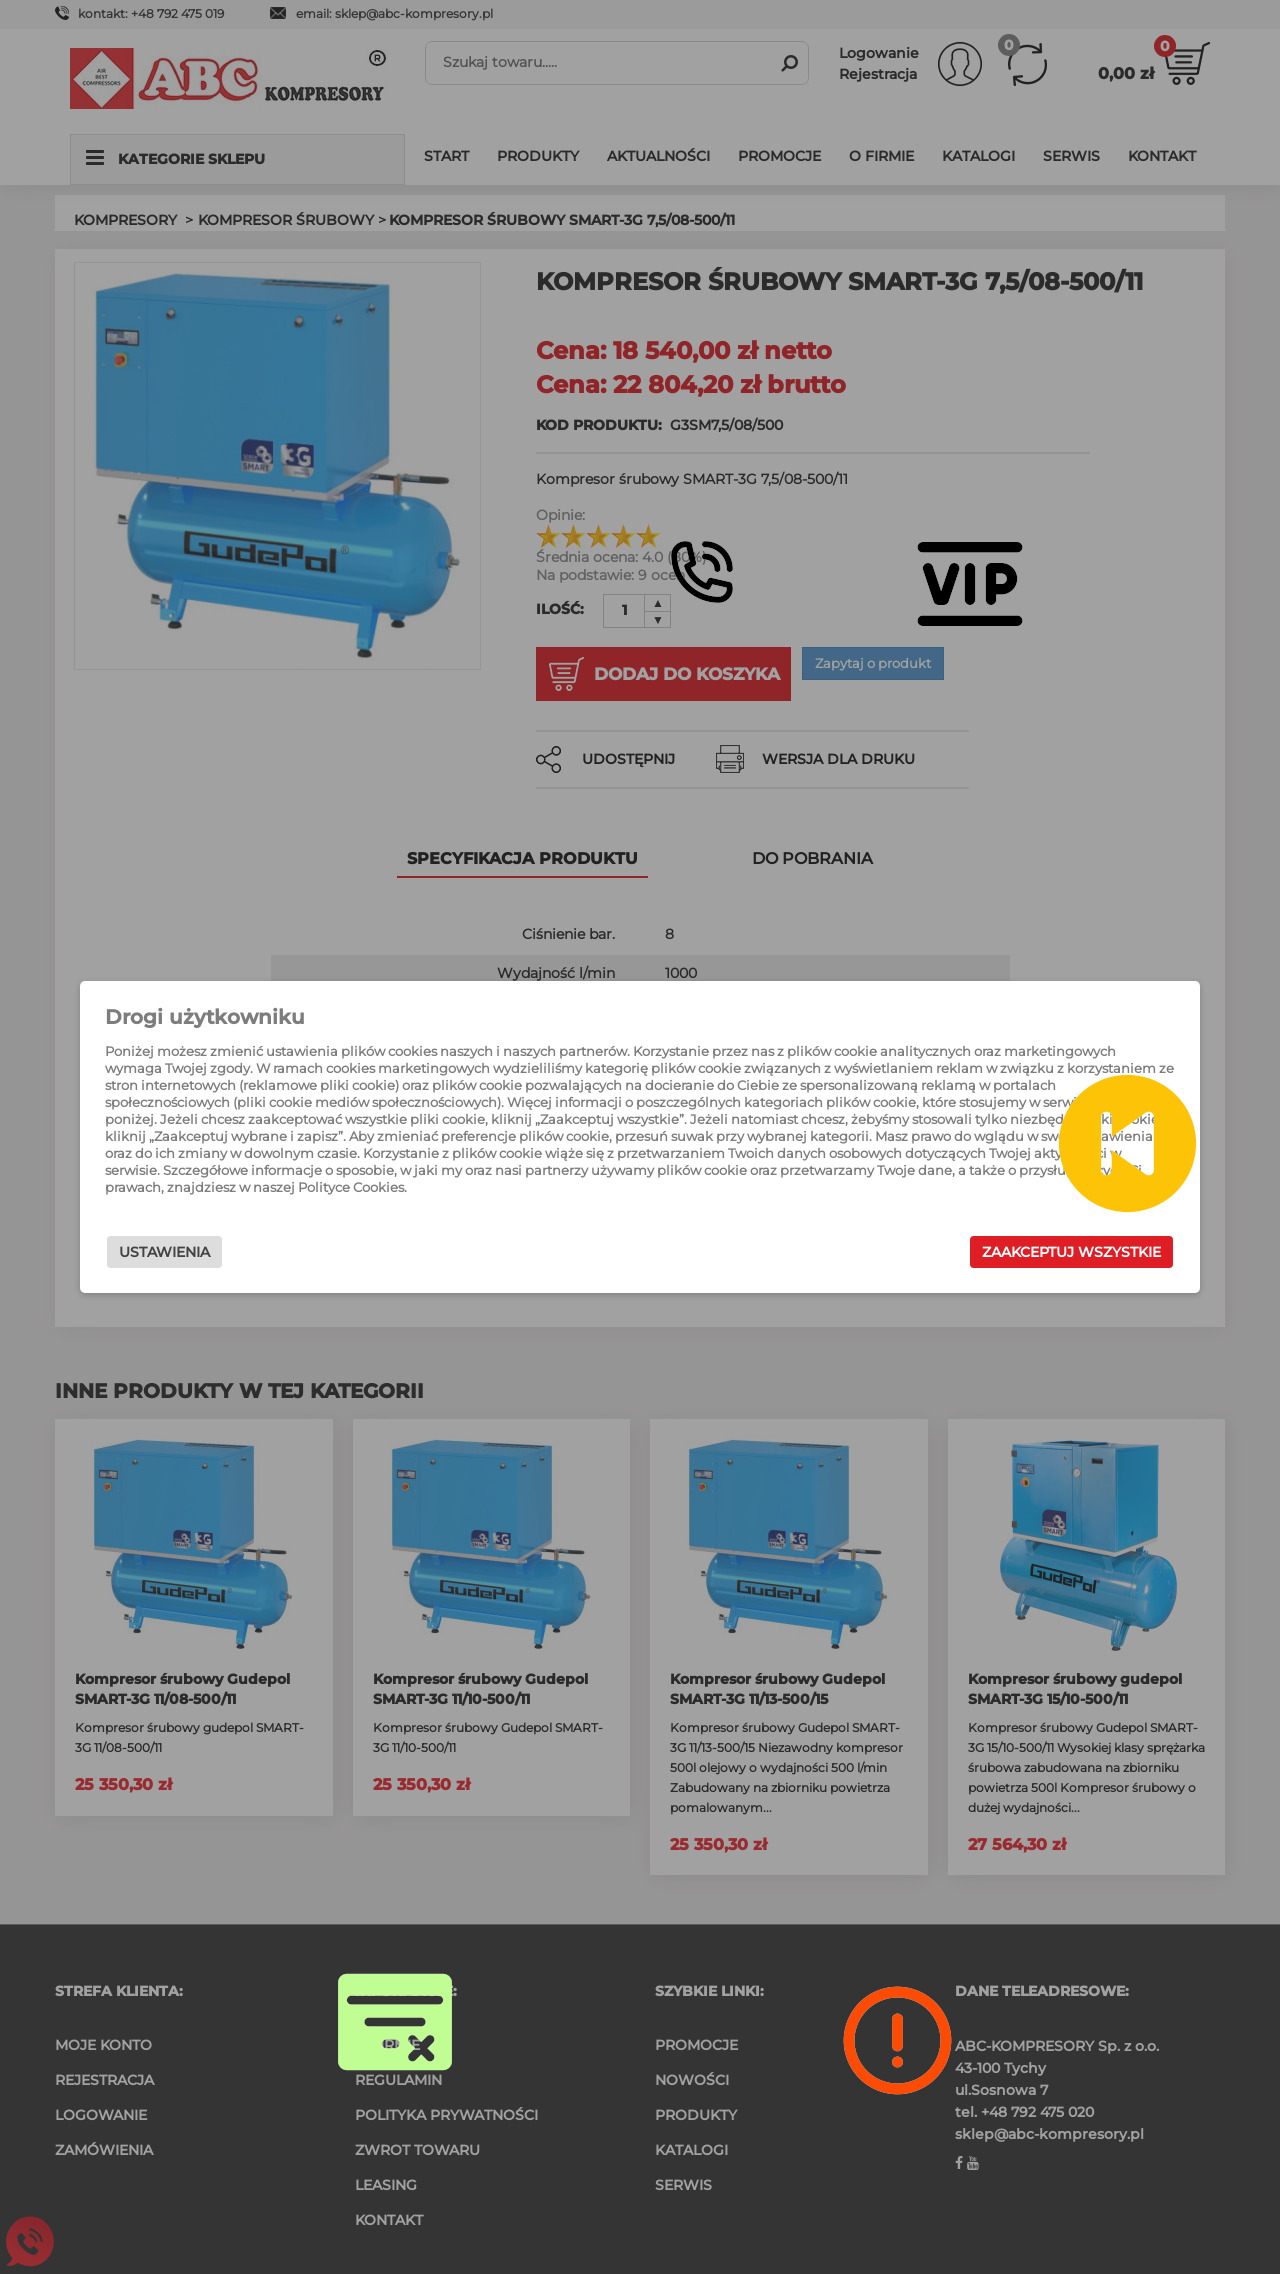 This screenshot has height=2274, width=1280. I want to click on indicates a warning or alert status, so click(897, 2040).